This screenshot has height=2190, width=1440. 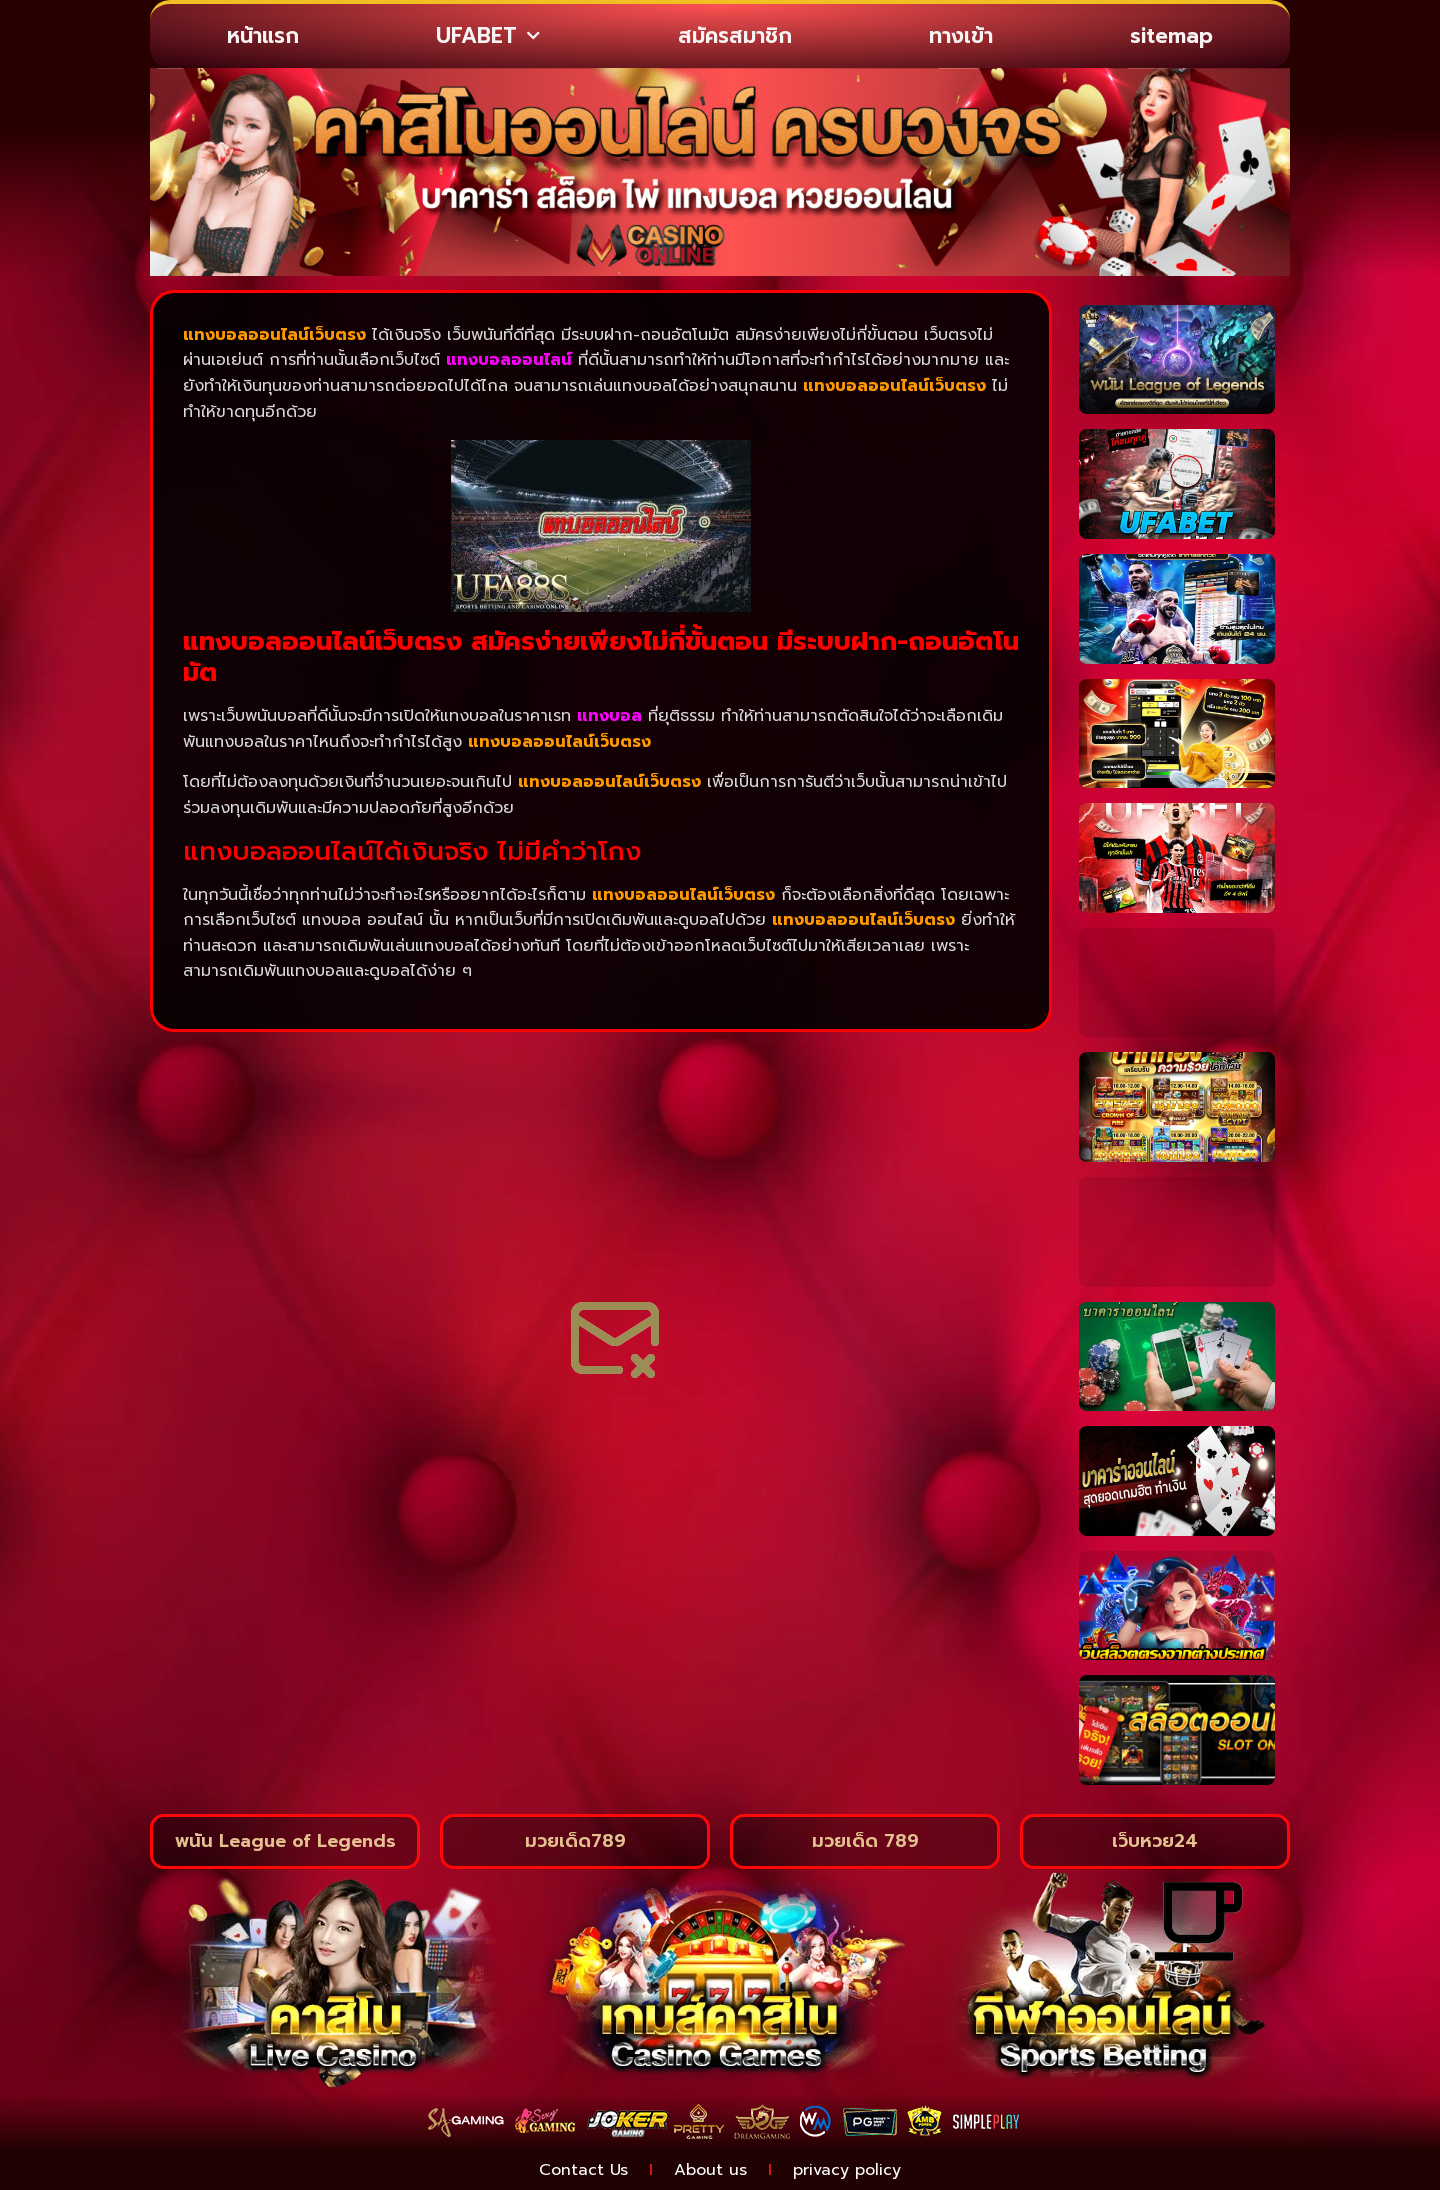 What do you see at coordinates (615, 1338) in the screenshot?
I see `delete an email message` at bounding box center [615, 1338].